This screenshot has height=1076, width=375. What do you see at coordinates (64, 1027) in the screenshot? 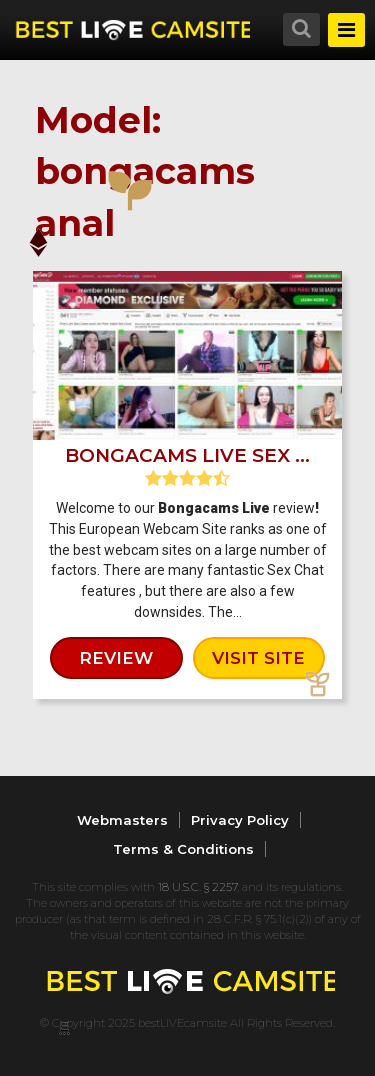
I see `apply emphasis formatting to selected text` at bounding box center [64, 1027].